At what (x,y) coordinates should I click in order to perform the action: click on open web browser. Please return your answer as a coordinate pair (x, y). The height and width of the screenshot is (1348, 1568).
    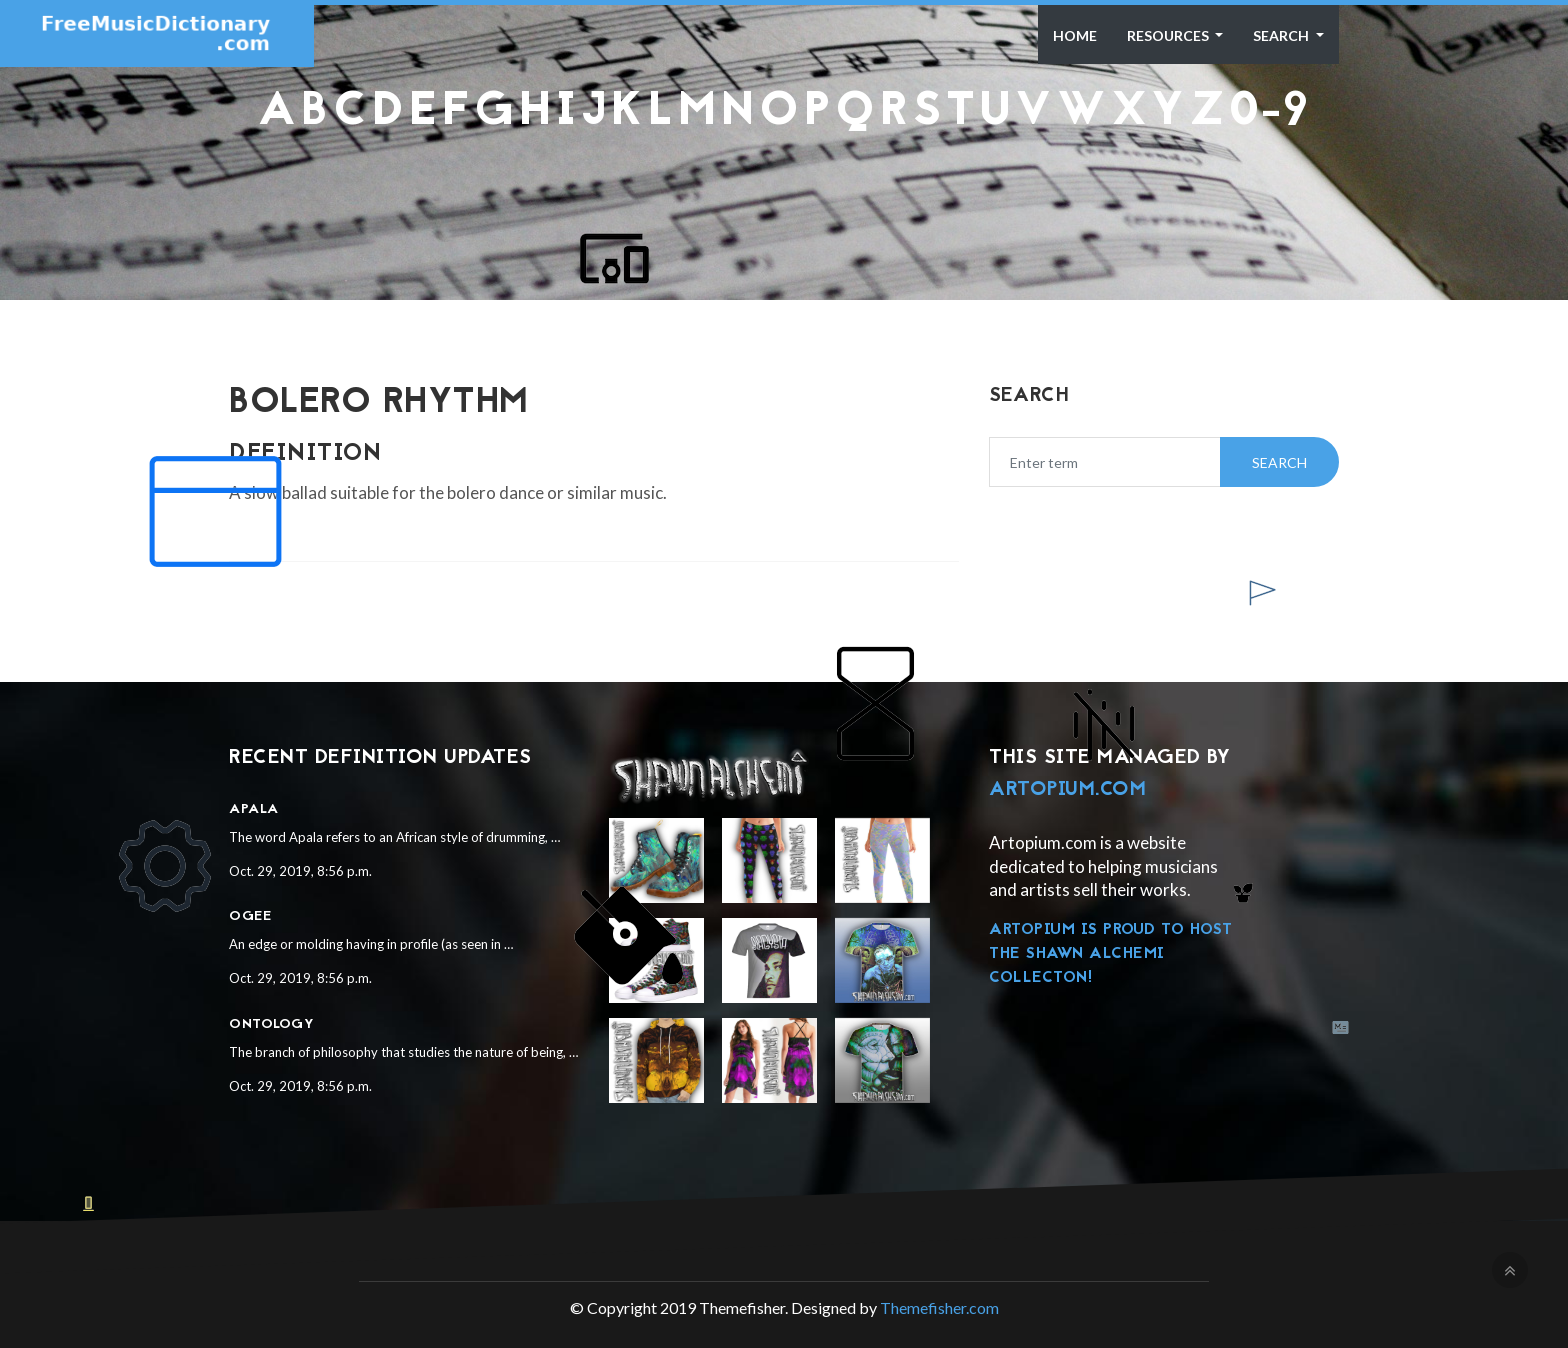
    Looking at the image, I should click on (215, 511).